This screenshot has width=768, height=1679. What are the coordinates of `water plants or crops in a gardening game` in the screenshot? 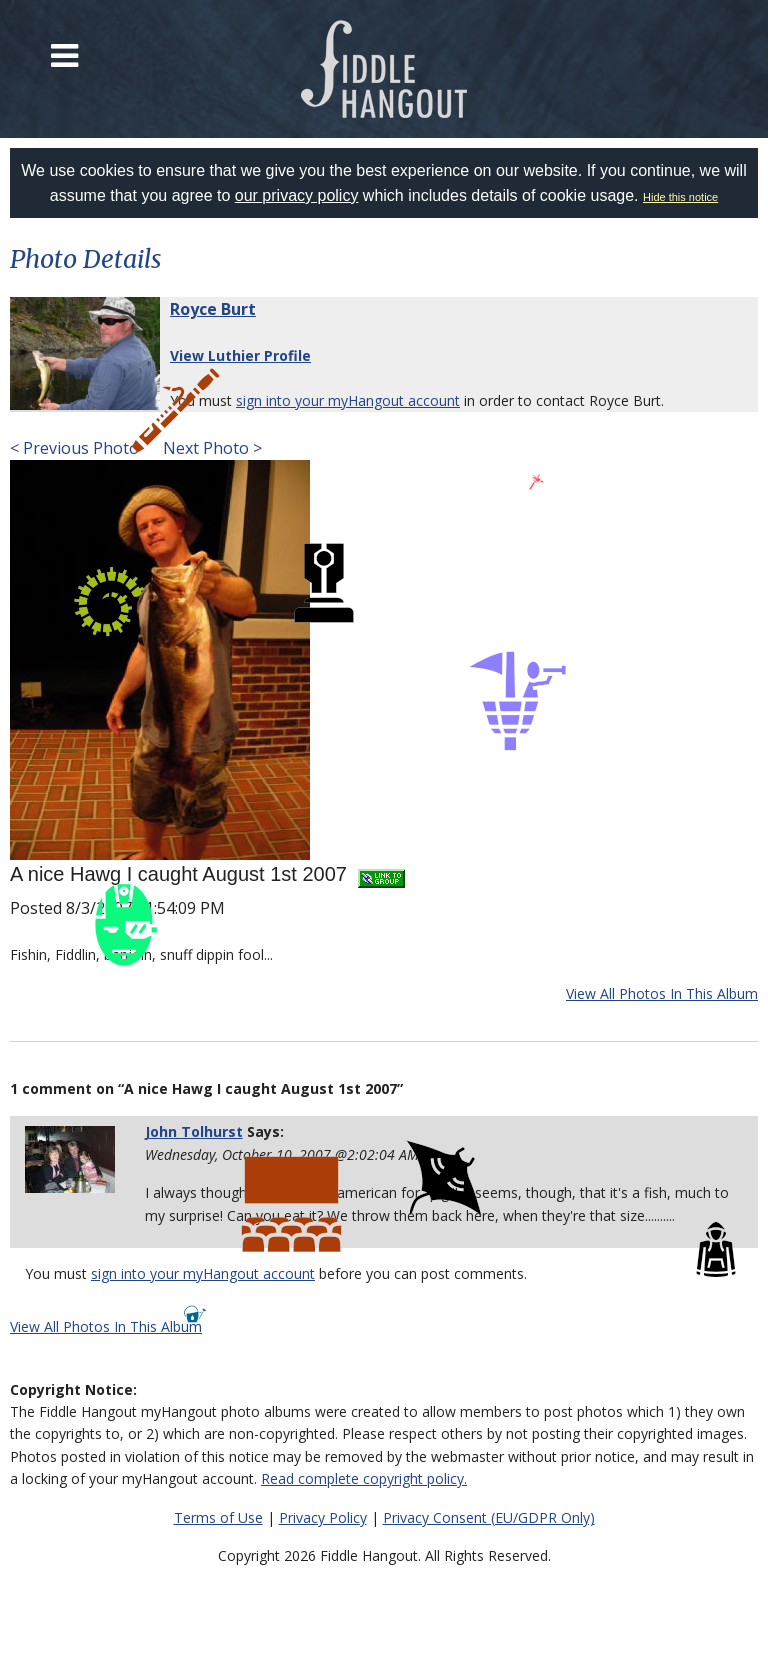 It's located at (195, 1314).